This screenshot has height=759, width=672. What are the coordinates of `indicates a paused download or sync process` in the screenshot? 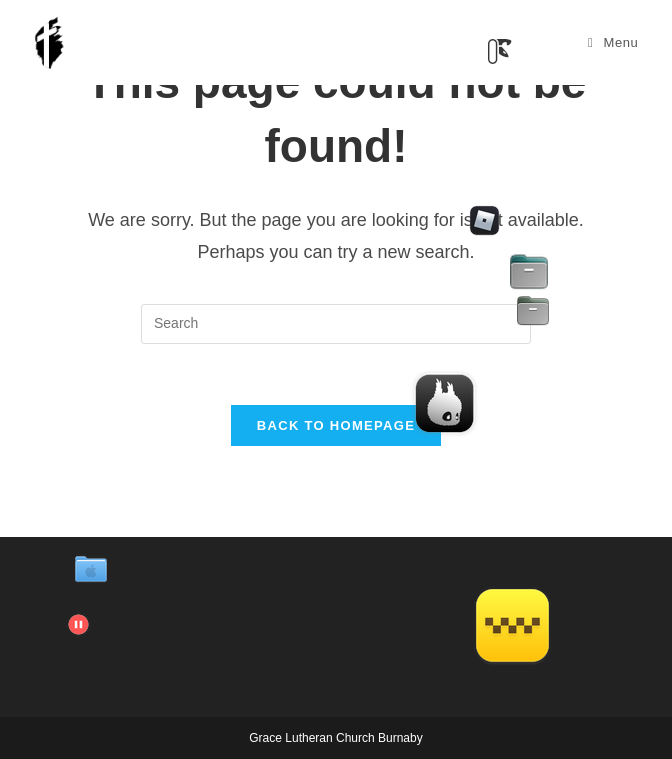 It's located at (78, 624).